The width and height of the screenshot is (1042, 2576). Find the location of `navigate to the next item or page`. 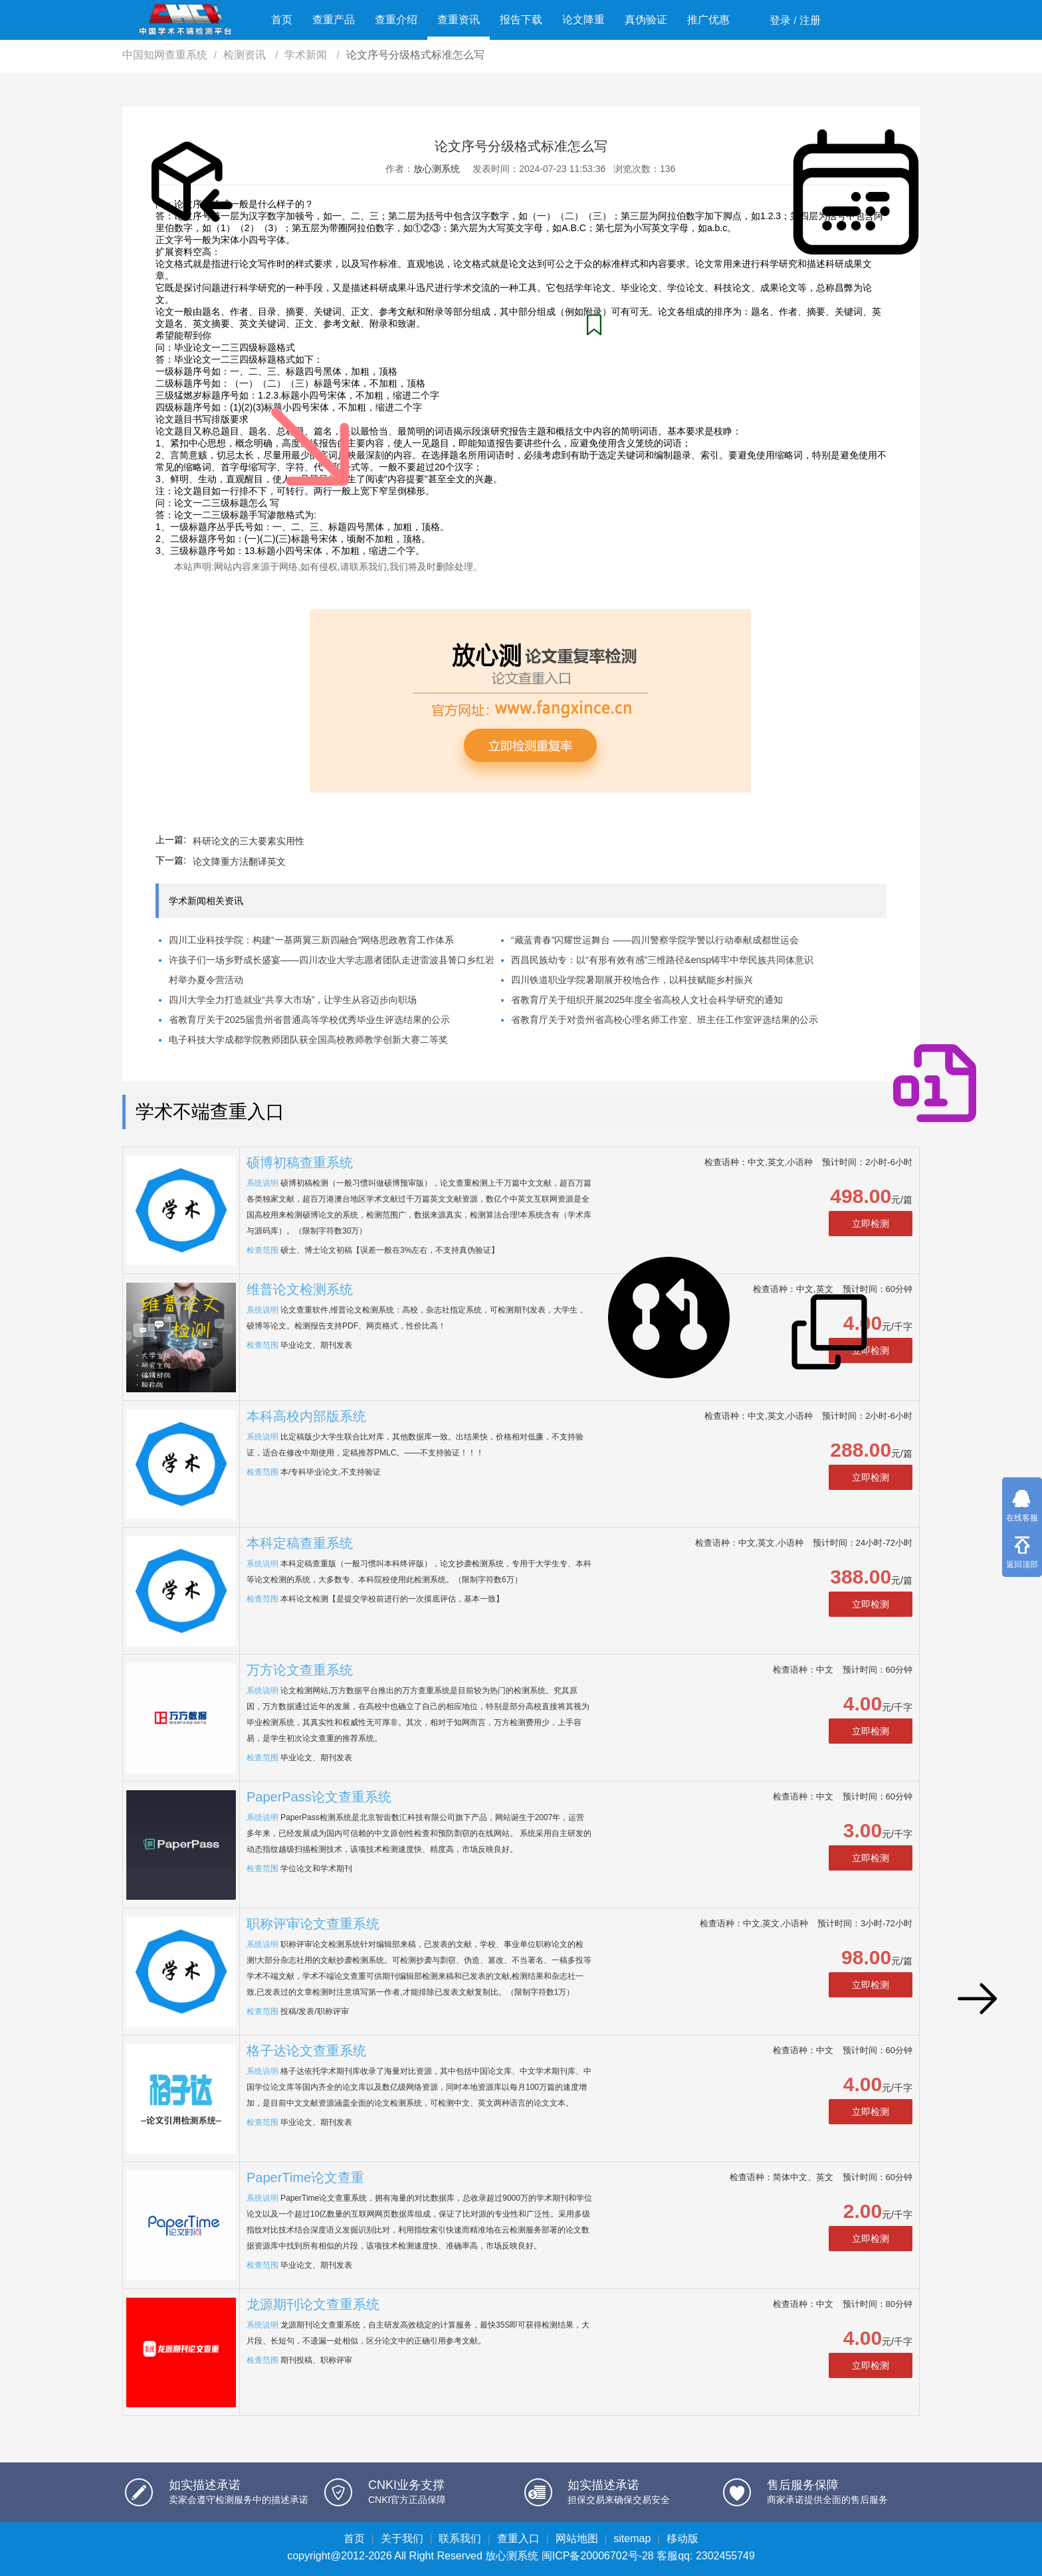

navigate to the next item or page is located at coordinates (978, 1998).